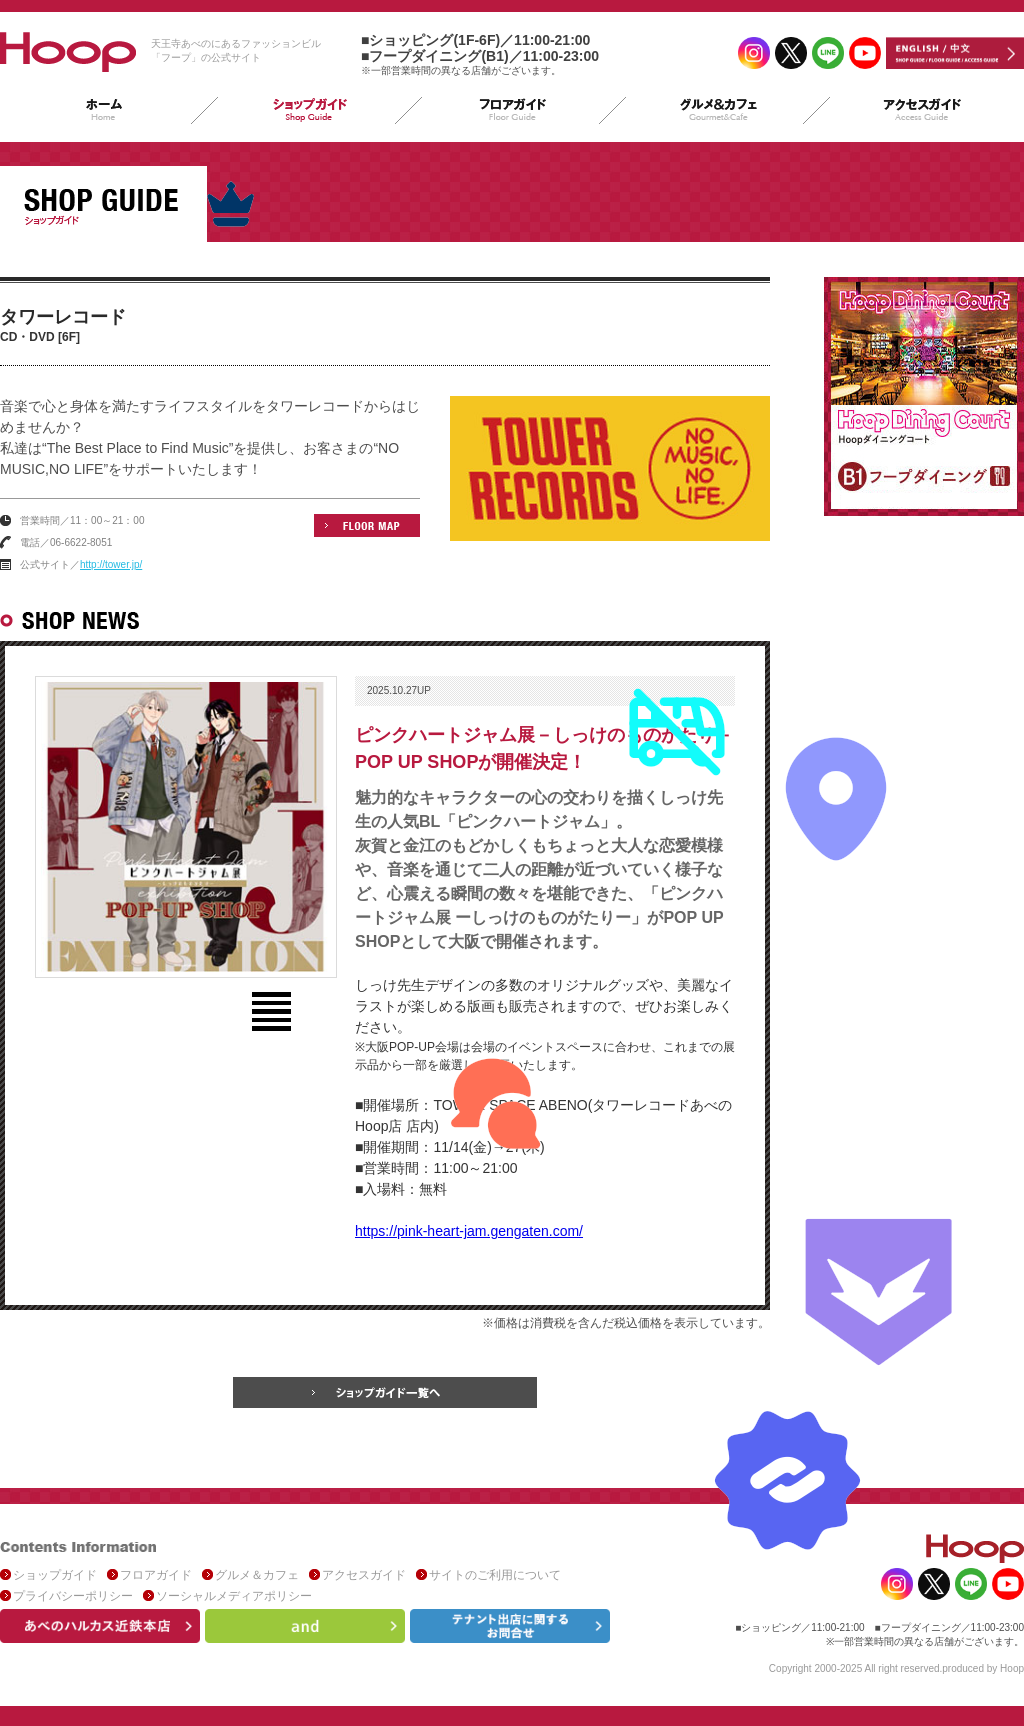 This screenshot has width=1024, height=1726. Describe the element at coordinates (271, 1011) in the screenshot. I see `justify text alignment` at that location.